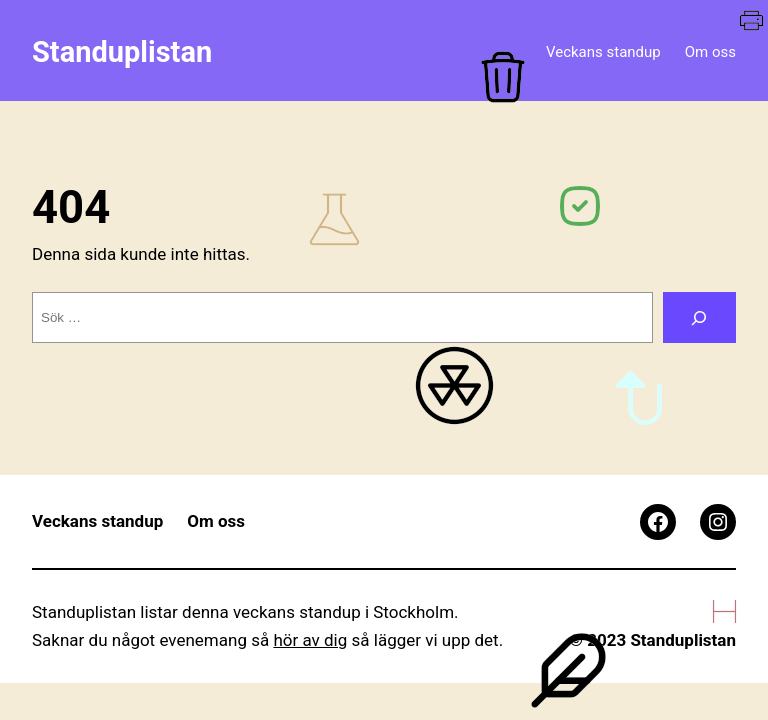 The height and width of the screenshot is (720, 768). What do you see at coordinates (454, 385) in the screenshot?
I see `fallout shelter location indicator` at bounding box center [454, 385].